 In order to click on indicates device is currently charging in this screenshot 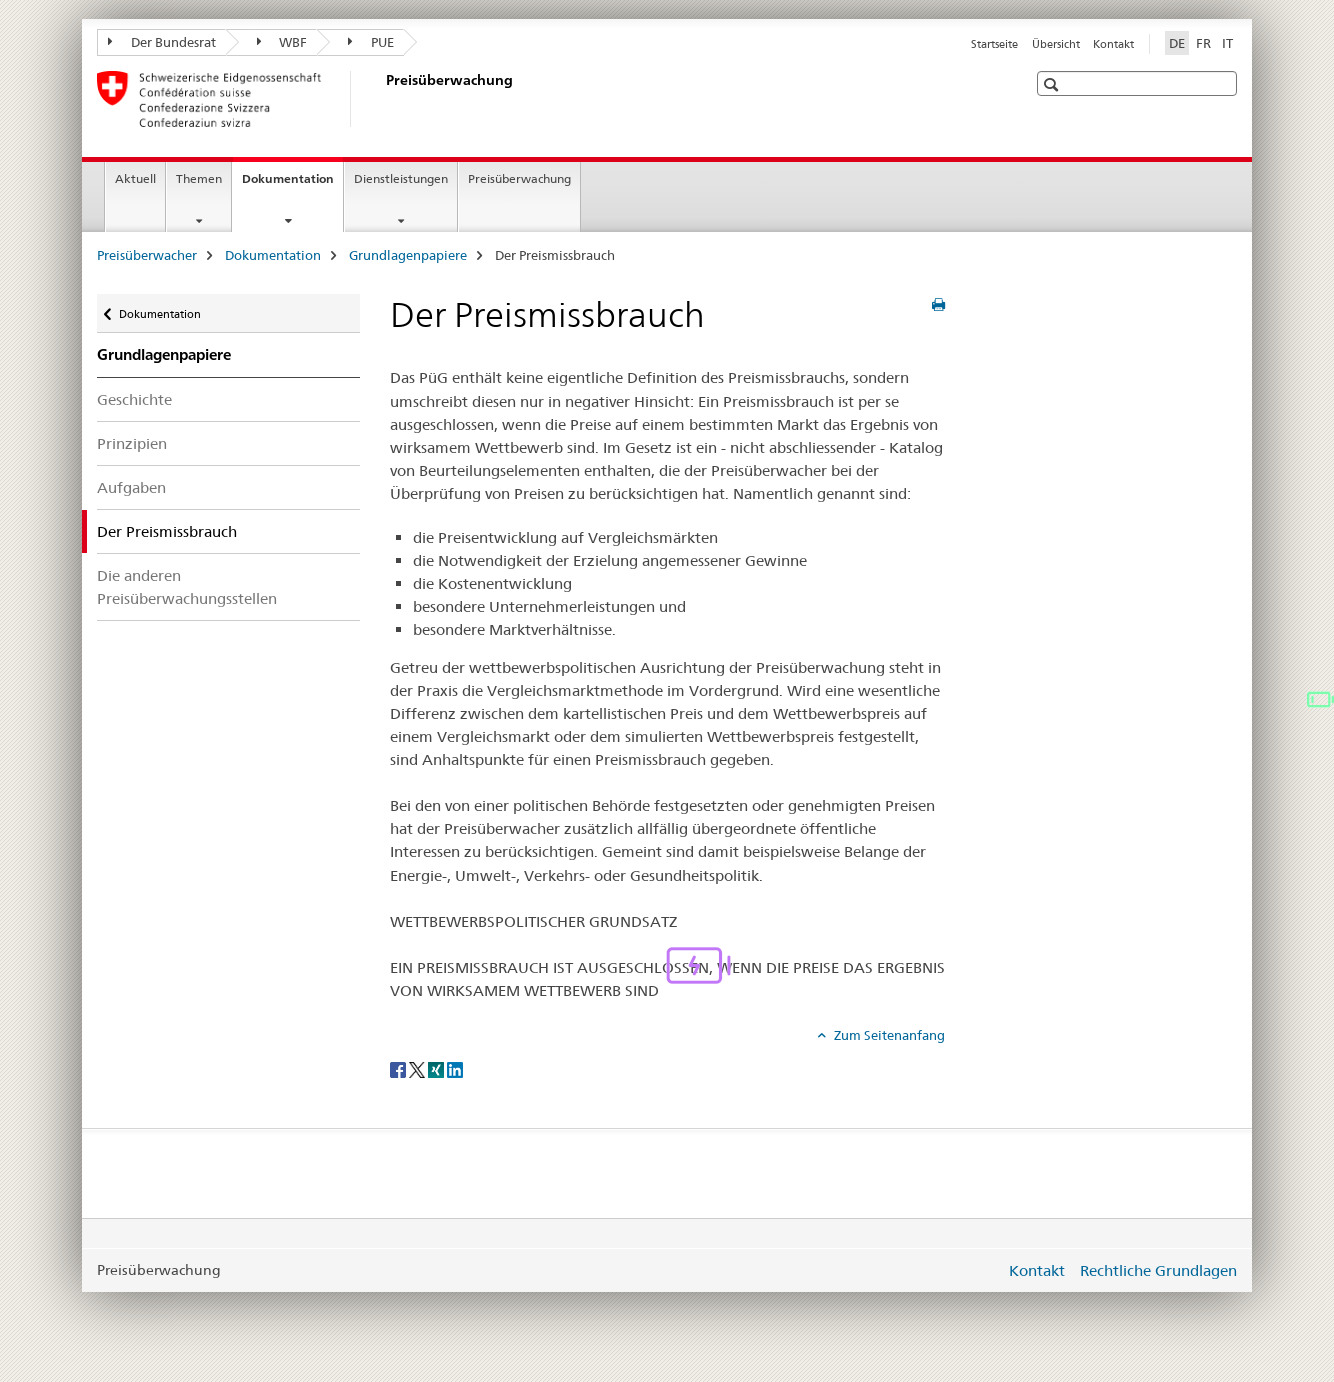, I will do `click(697, 965)`.